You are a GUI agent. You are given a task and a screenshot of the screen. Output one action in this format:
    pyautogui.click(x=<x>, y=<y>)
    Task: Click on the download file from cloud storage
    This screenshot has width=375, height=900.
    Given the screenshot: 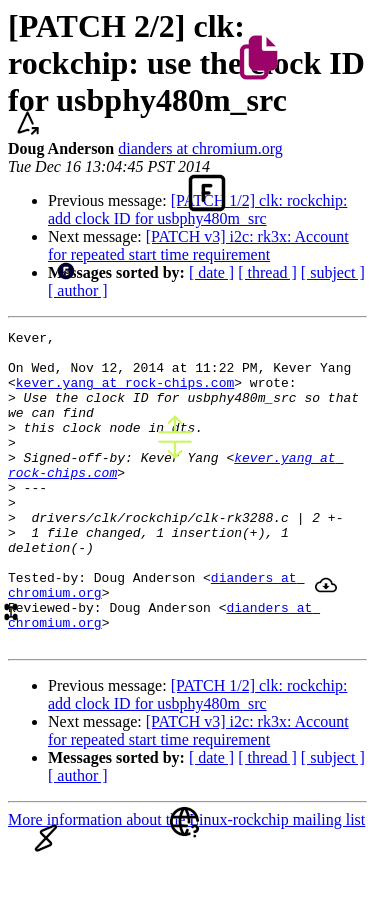 What is the action you would take?
    pyautogui.click(x=326, y=585)
    